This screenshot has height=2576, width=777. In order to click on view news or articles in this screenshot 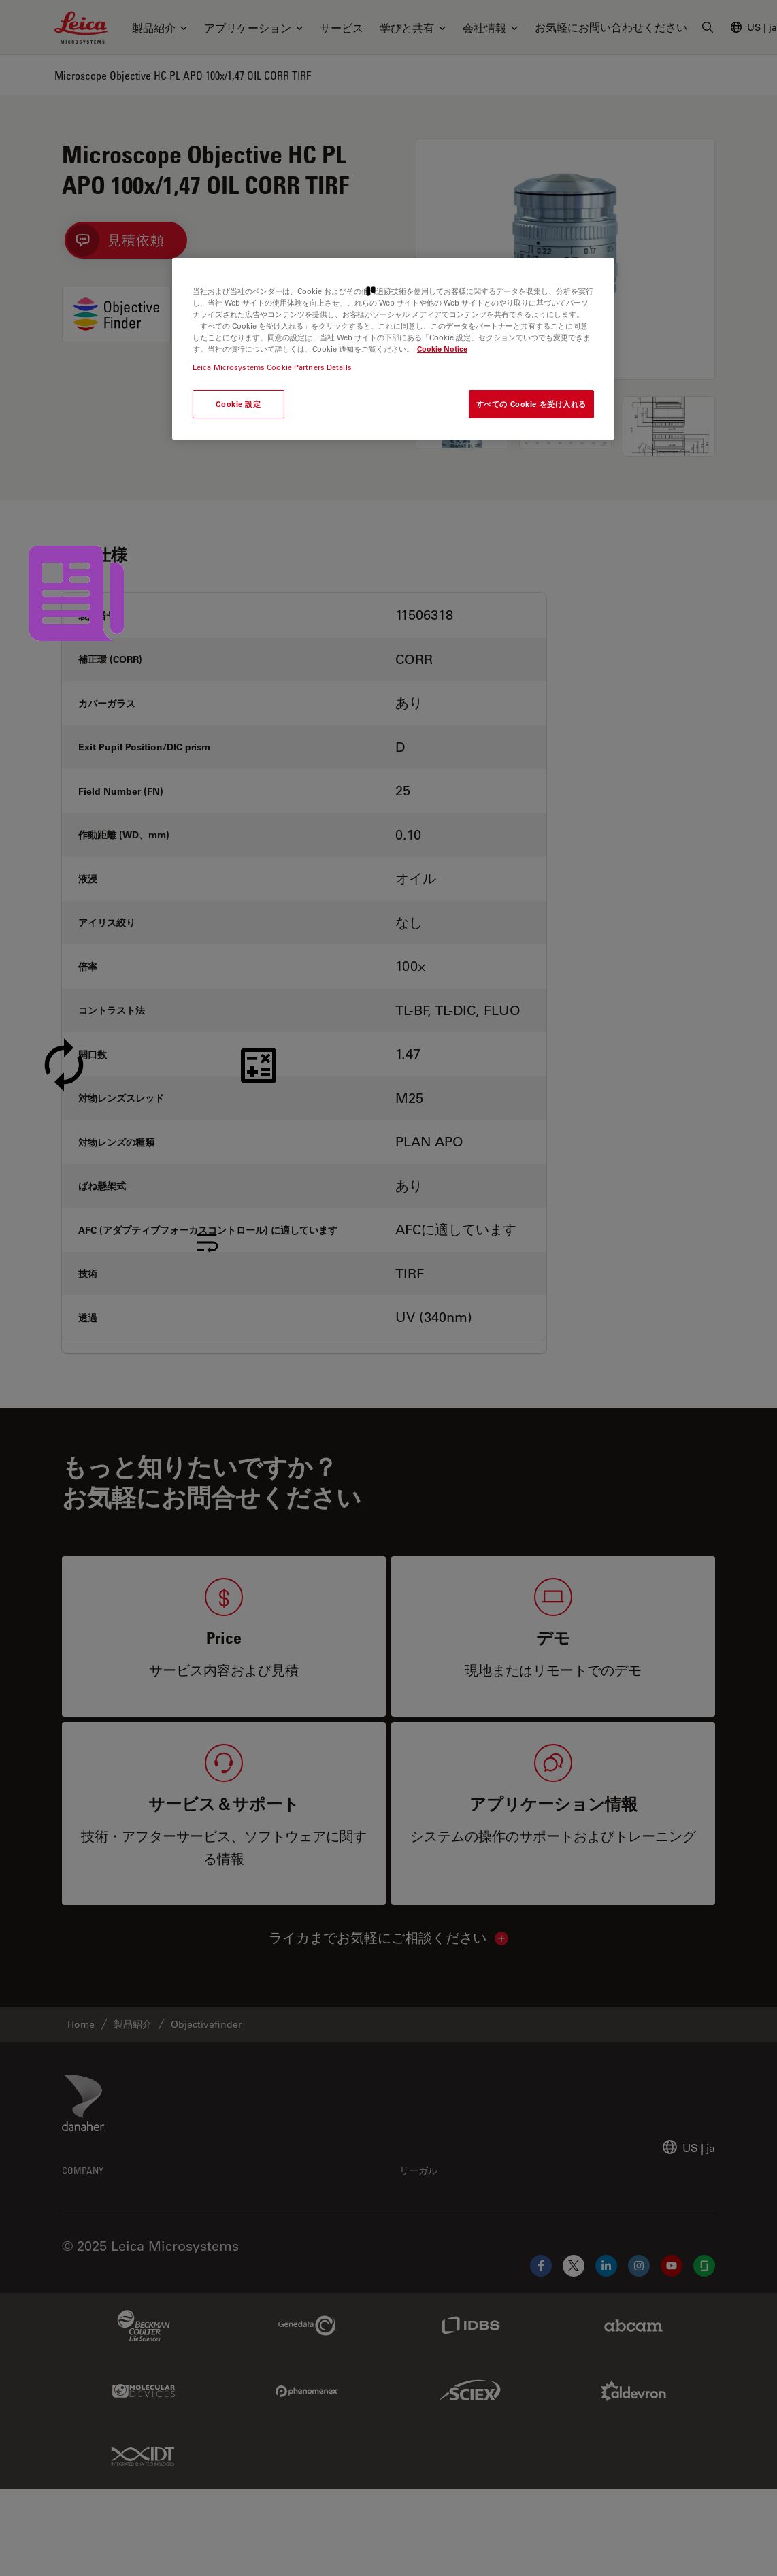, I will do `click(76, 593)`.